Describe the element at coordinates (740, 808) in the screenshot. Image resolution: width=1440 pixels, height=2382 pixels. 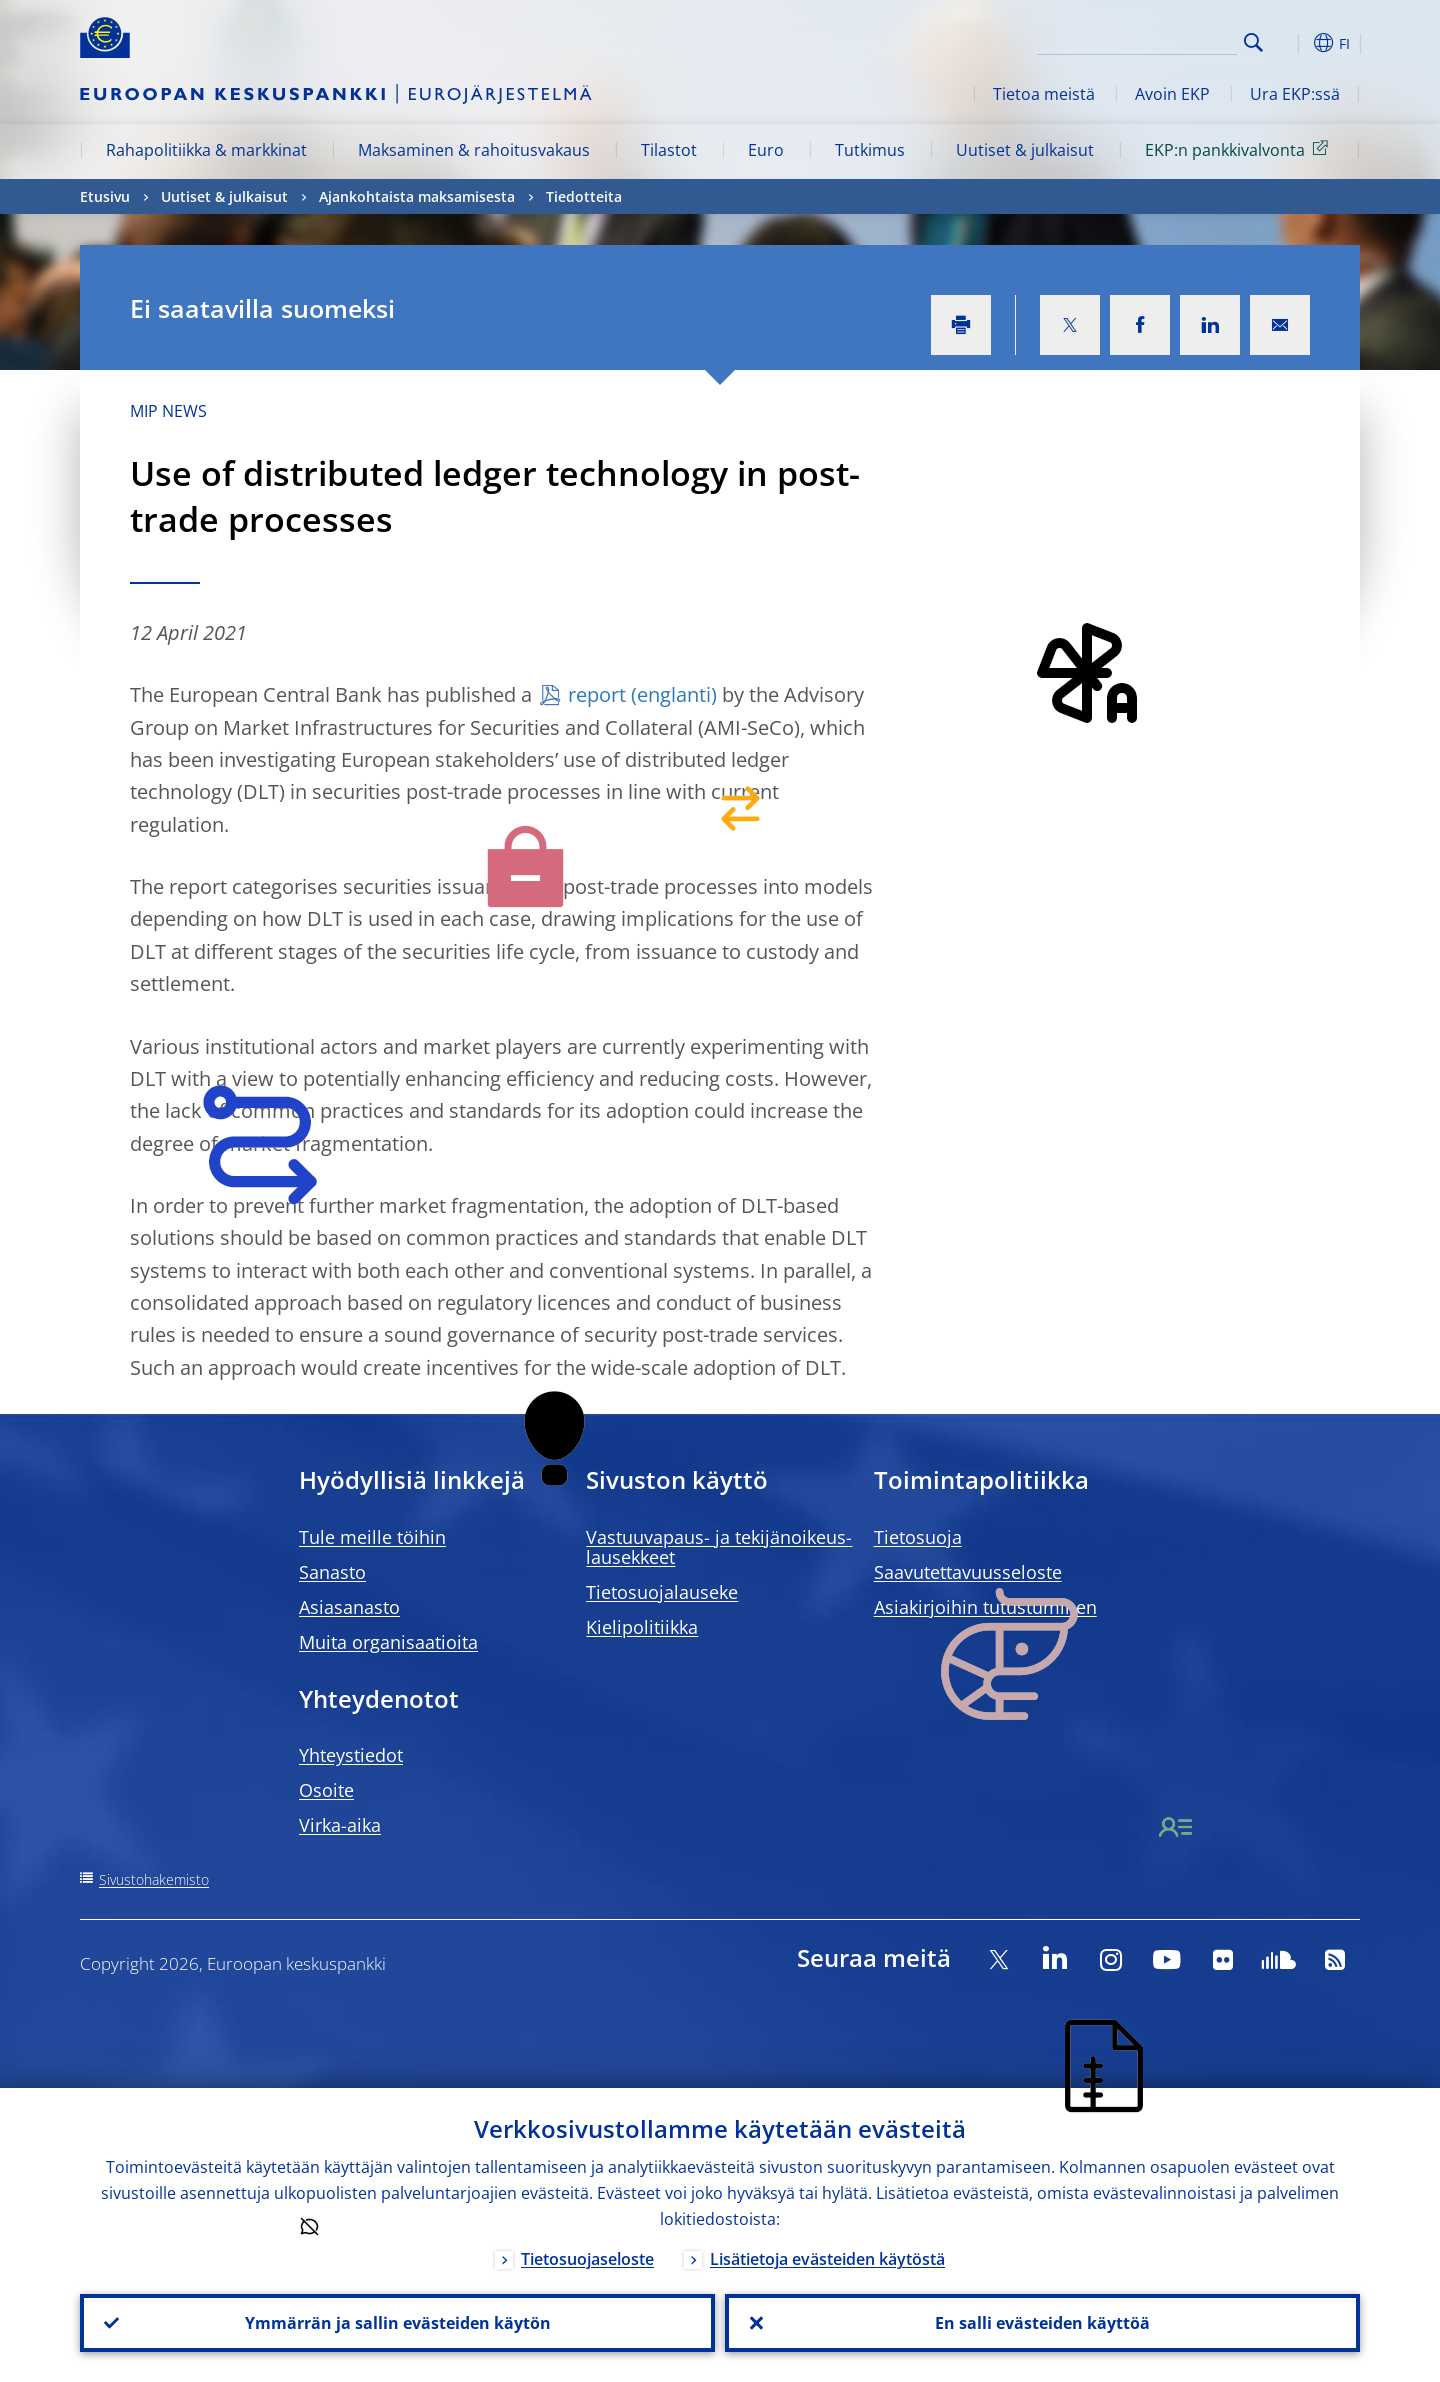
I see `switch between two views or modes` at that location.